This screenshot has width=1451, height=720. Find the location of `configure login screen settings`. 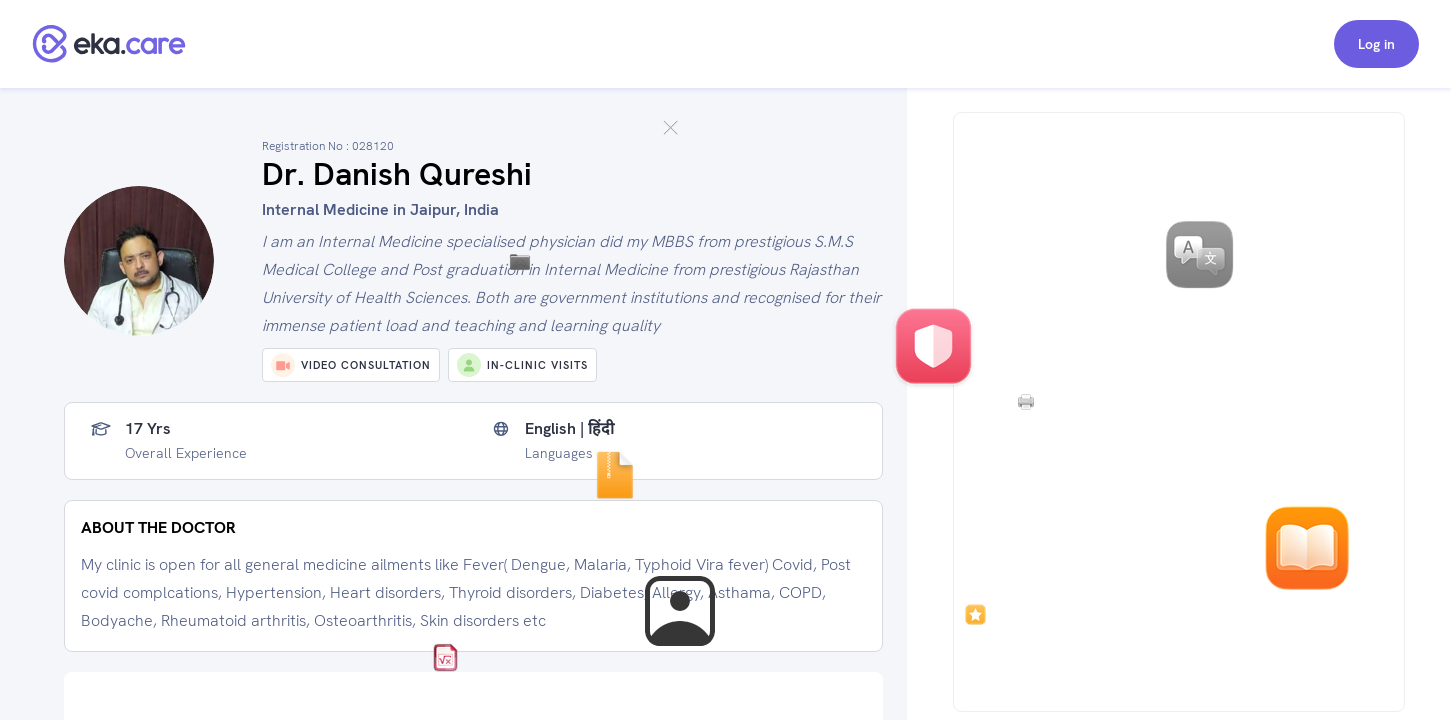

configure login screen settings is located at coordinates (680, 611).